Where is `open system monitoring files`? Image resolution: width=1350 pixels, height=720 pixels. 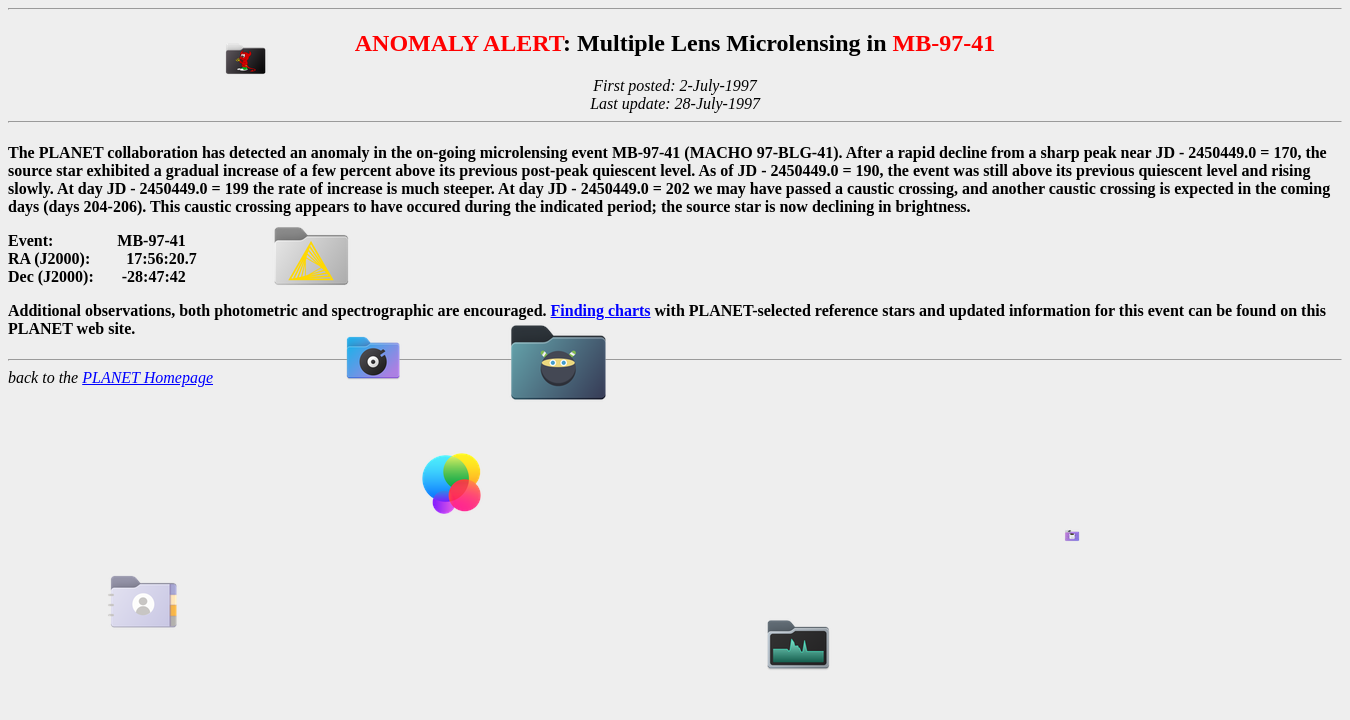 open system monitoring files is located at coordinates (798, 646).